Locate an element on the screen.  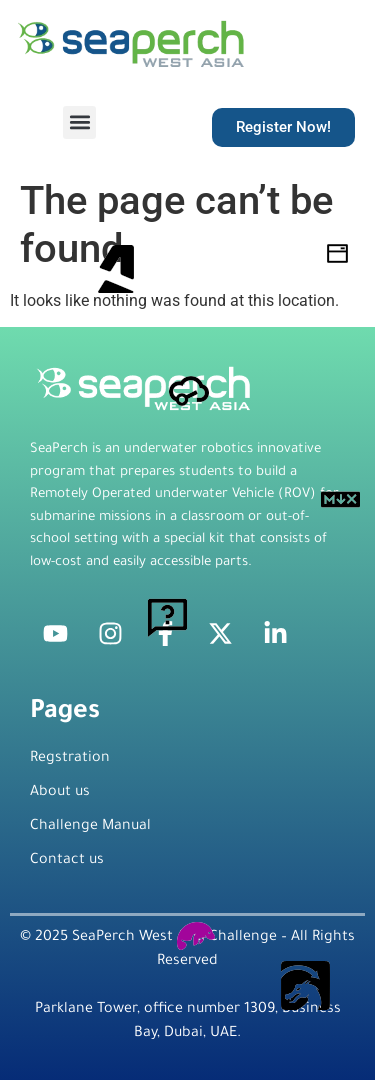
MDX file format or project indicator is located at coordinates (340, 499).